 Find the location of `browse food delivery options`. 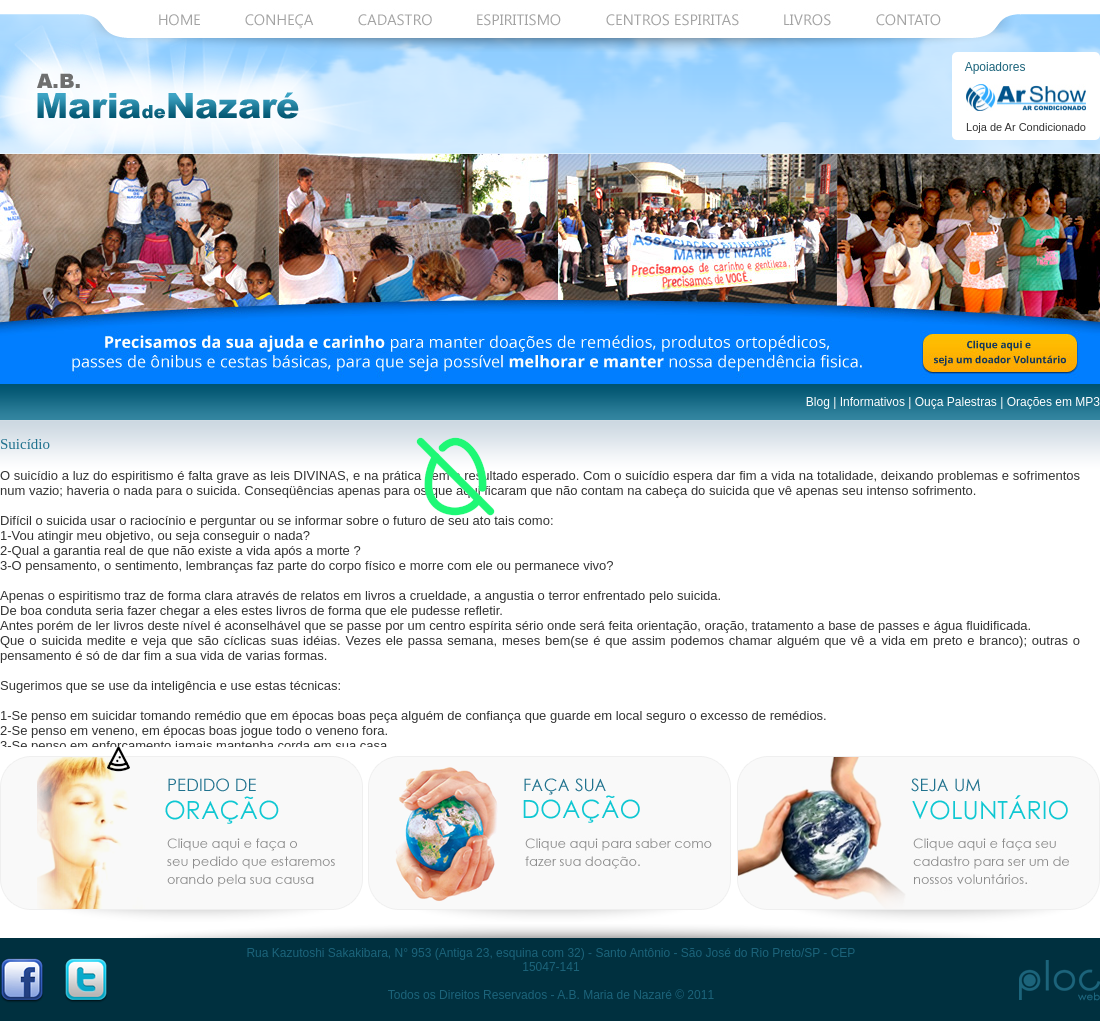

browse food delivery options is located at coordinates (118, 758).